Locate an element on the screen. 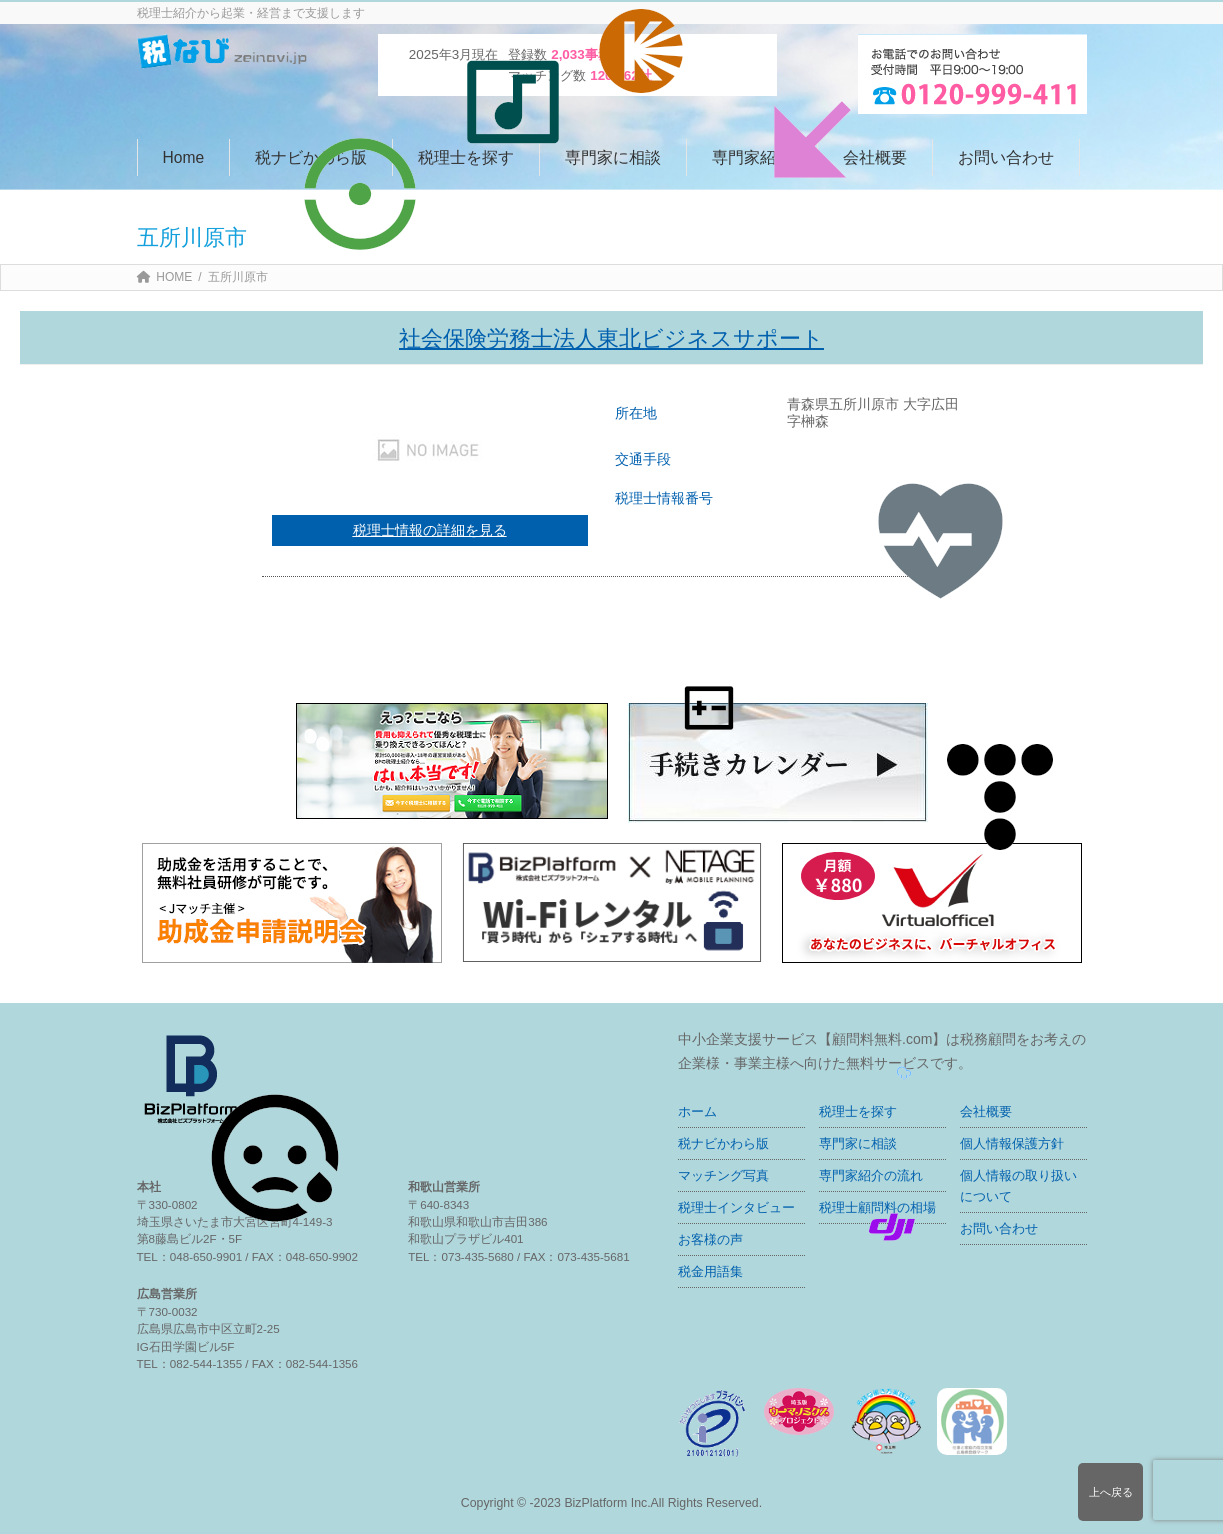  indicate a sad or negative reaction is located at coordinates (275, 1158).